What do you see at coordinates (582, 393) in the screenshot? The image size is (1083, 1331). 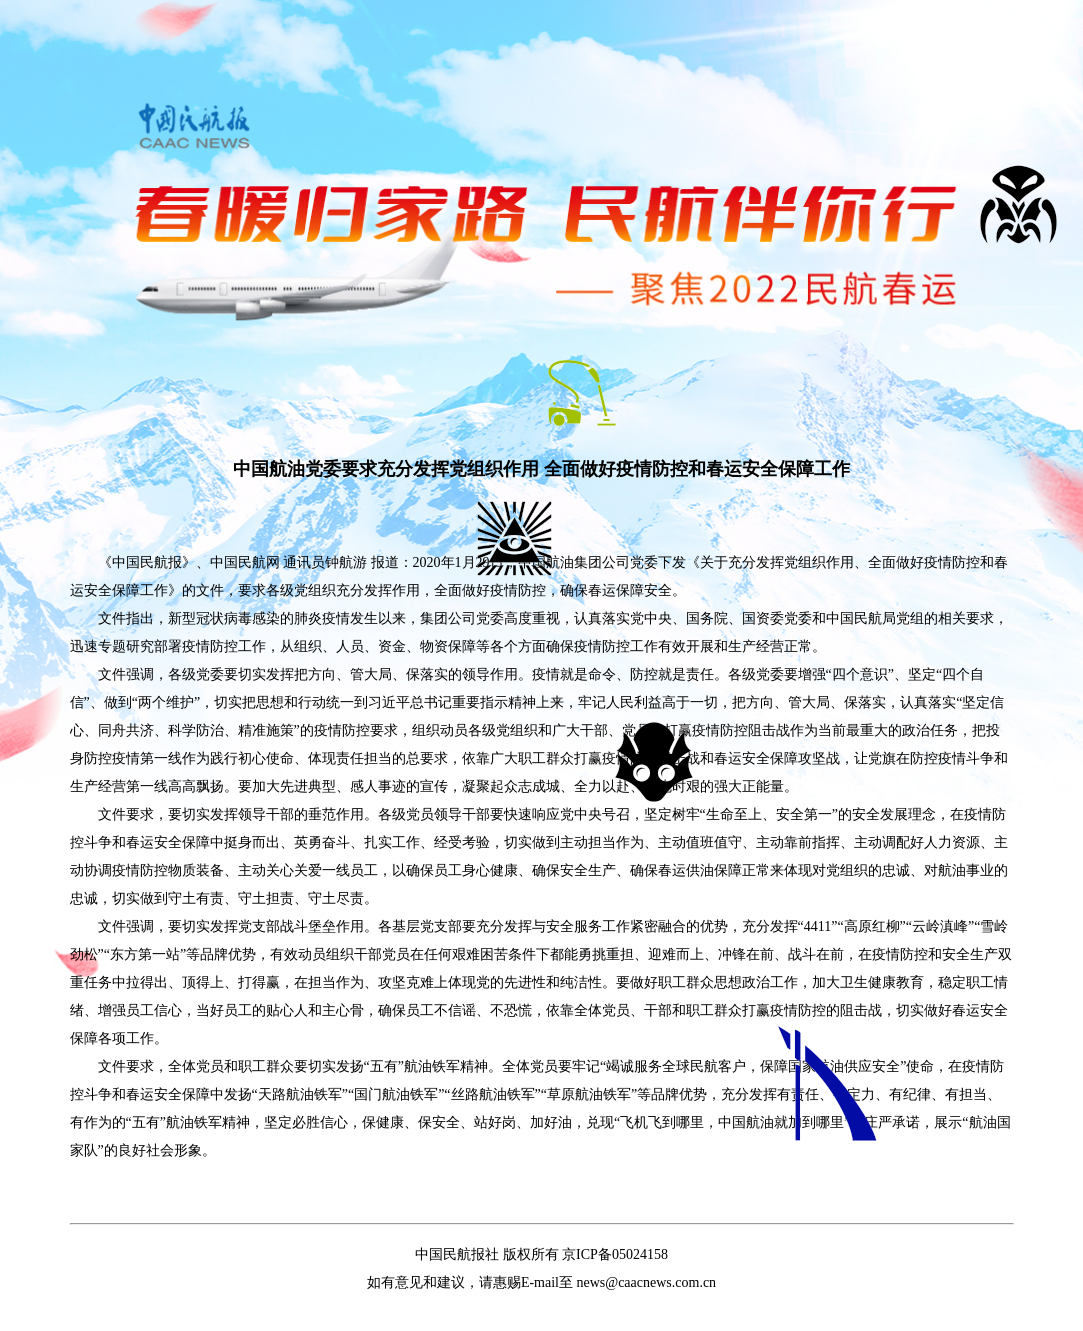 I see `access cleaning or vacuum robot controls` at bounding box center [582, 393].